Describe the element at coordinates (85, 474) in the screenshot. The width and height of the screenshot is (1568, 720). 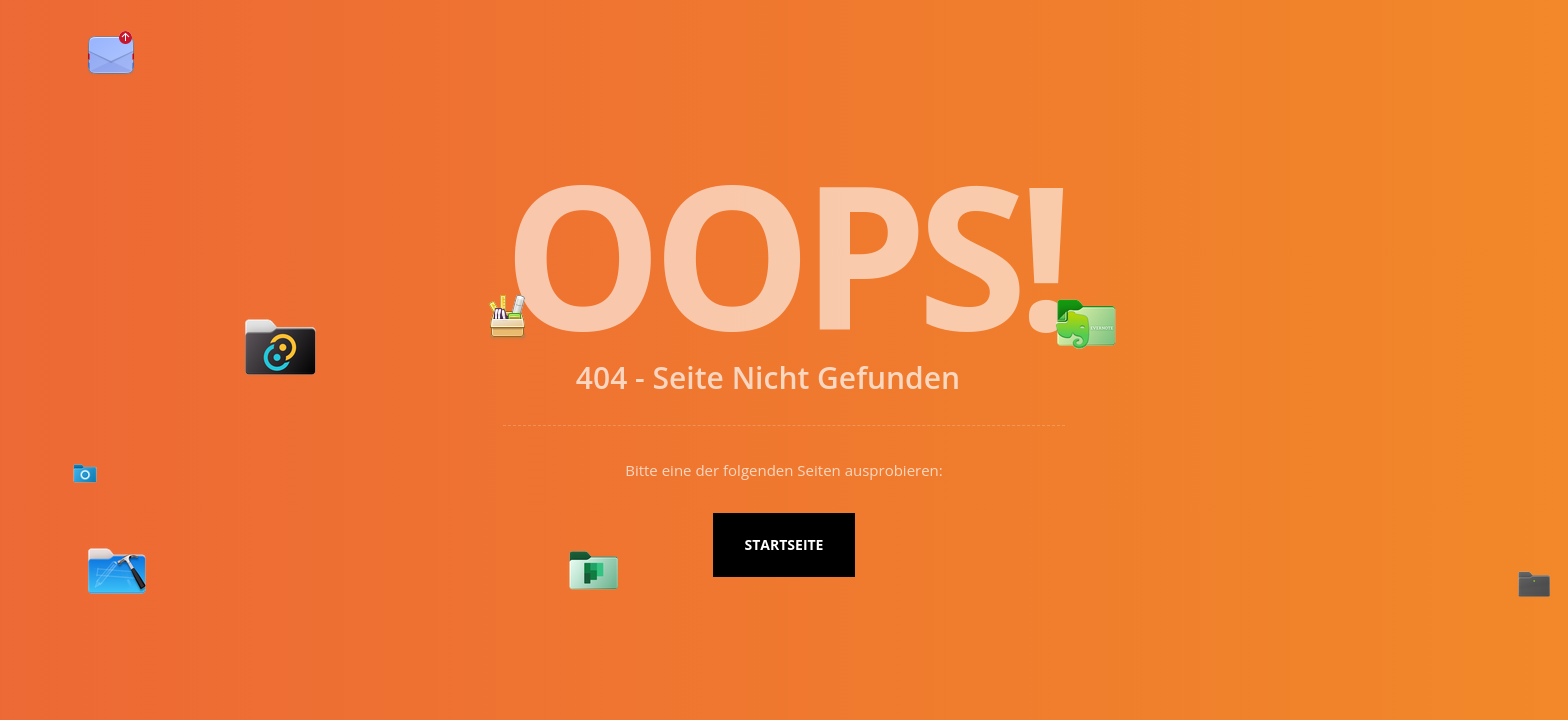
I see `open cortana-related files folder` at that location.